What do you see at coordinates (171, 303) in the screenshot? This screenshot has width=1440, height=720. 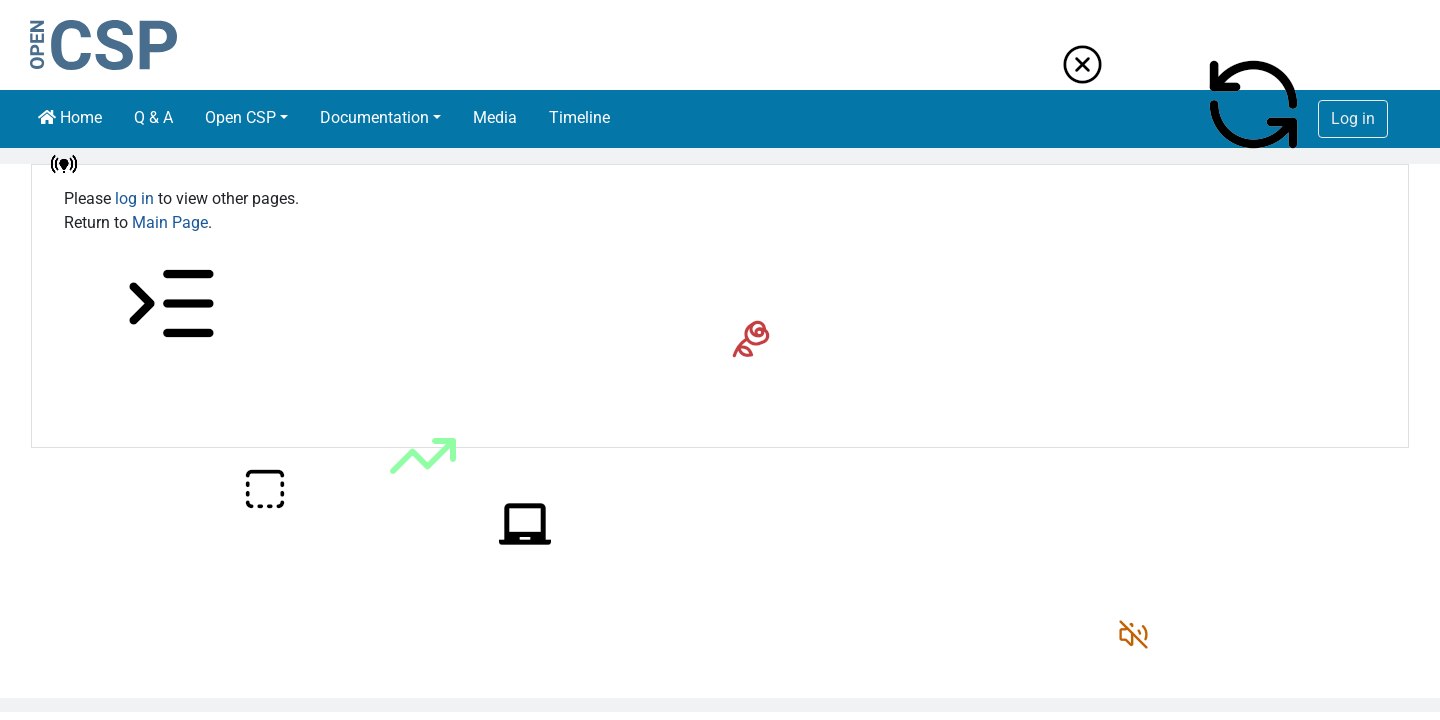 I see `increase list indentation` at bounding box center [171, 303].